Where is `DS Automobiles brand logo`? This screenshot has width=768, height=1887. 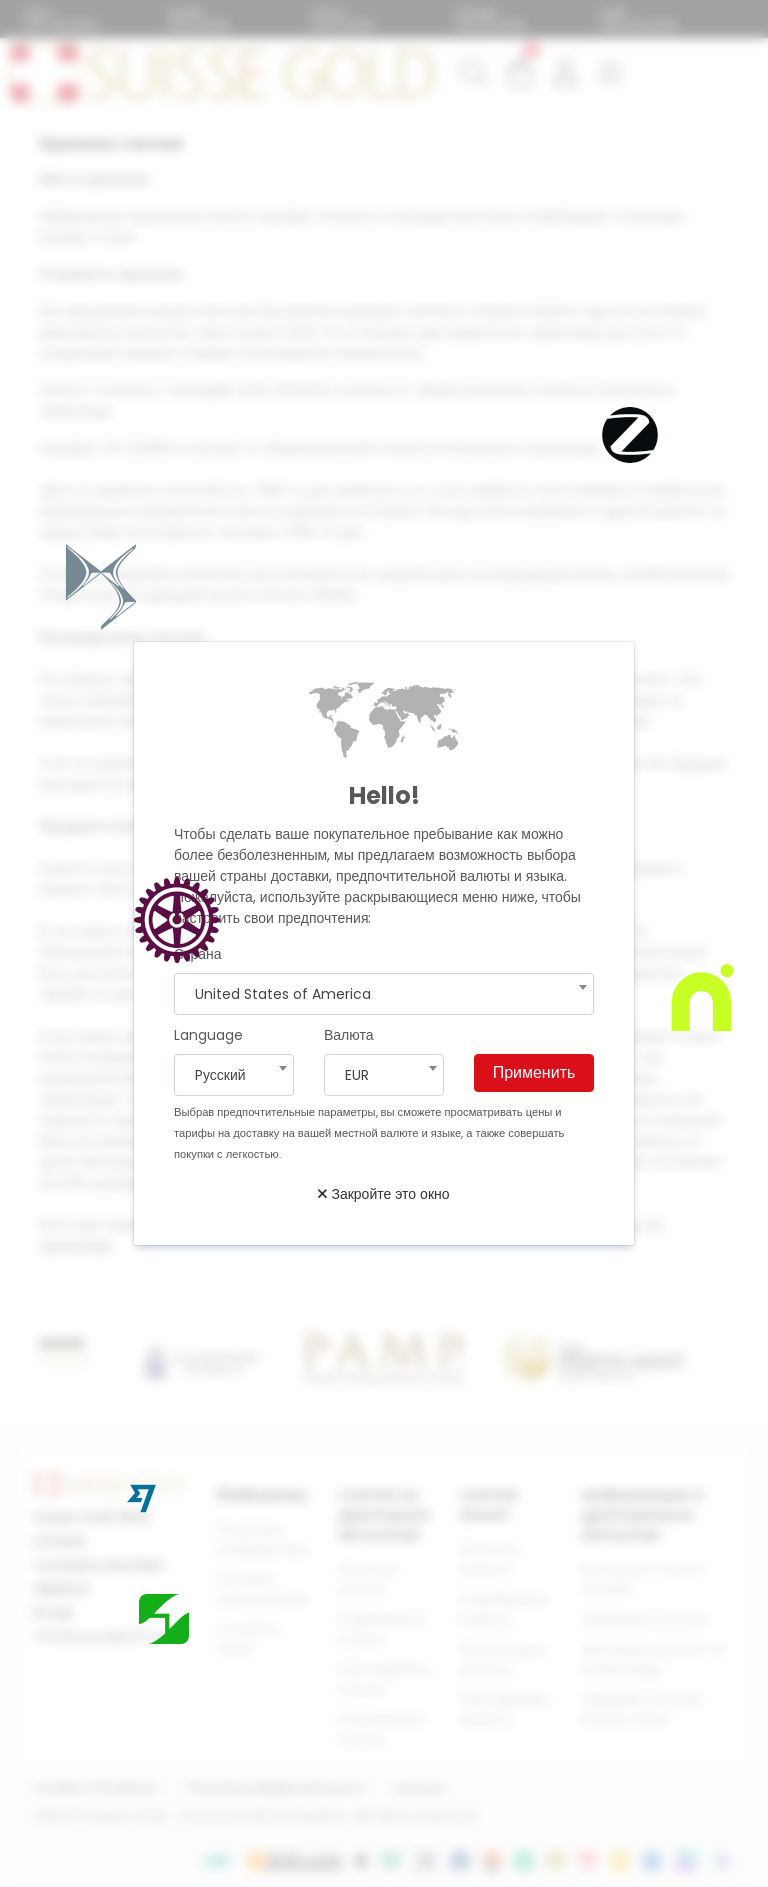
DS Automobiles brand logo is located at coordinates (101, 587).